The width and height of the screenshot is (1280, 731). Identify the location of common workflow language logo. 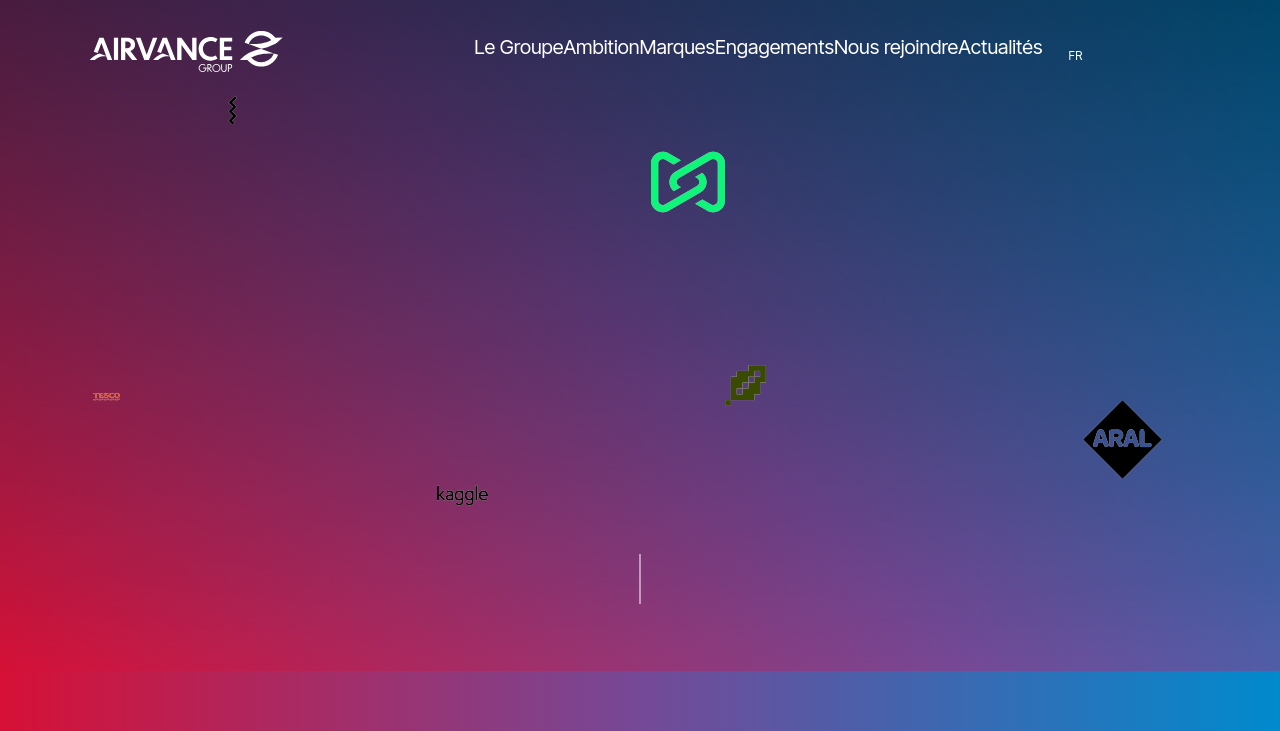
(232, 110).